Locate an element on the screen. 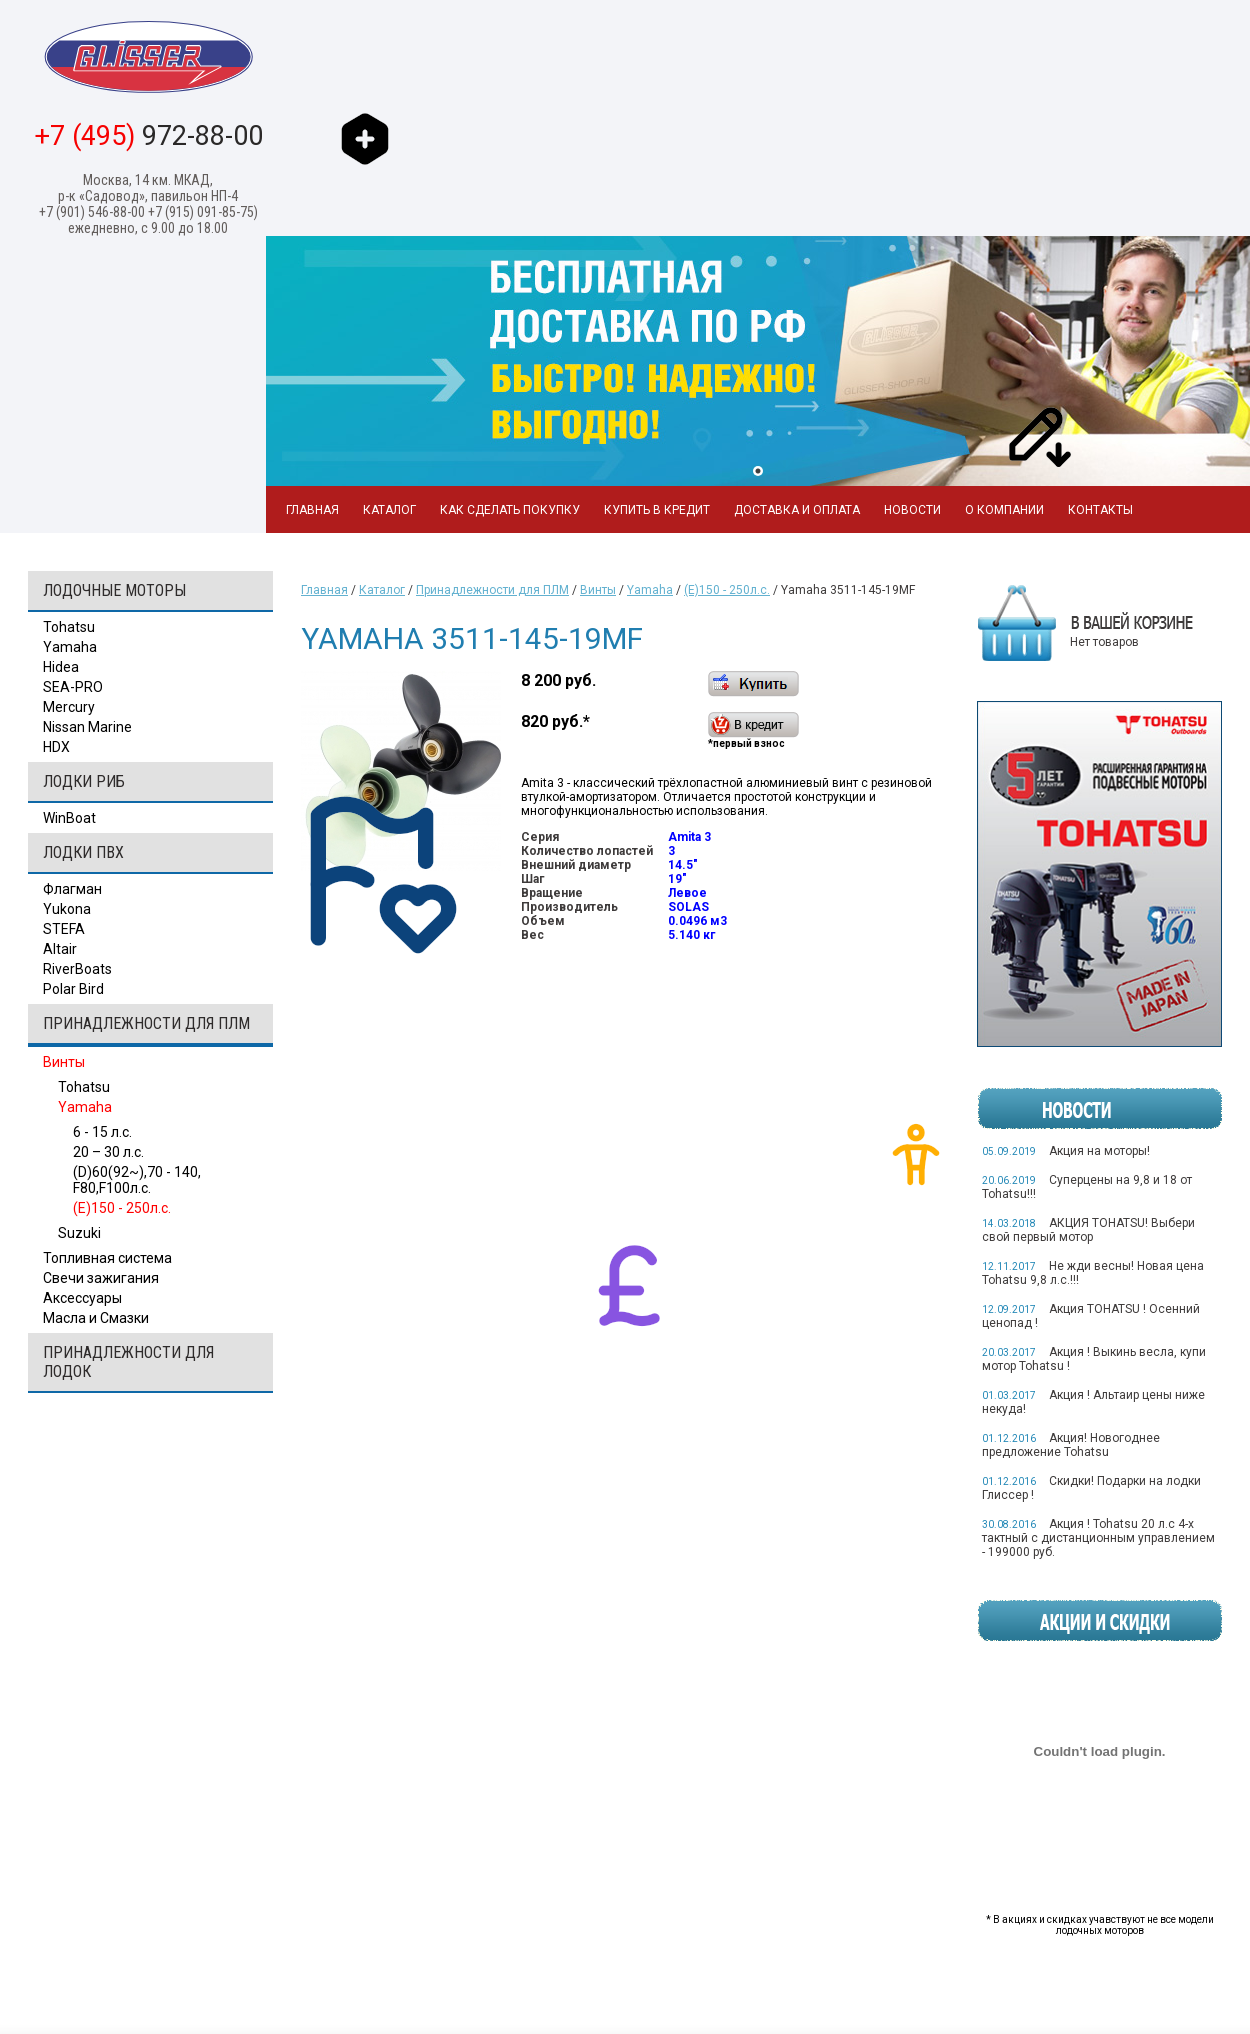 Image resolution: width=1250 pixels, height=2034 pixels. view or manage British pound currency is located at coordinates (629, 1285).